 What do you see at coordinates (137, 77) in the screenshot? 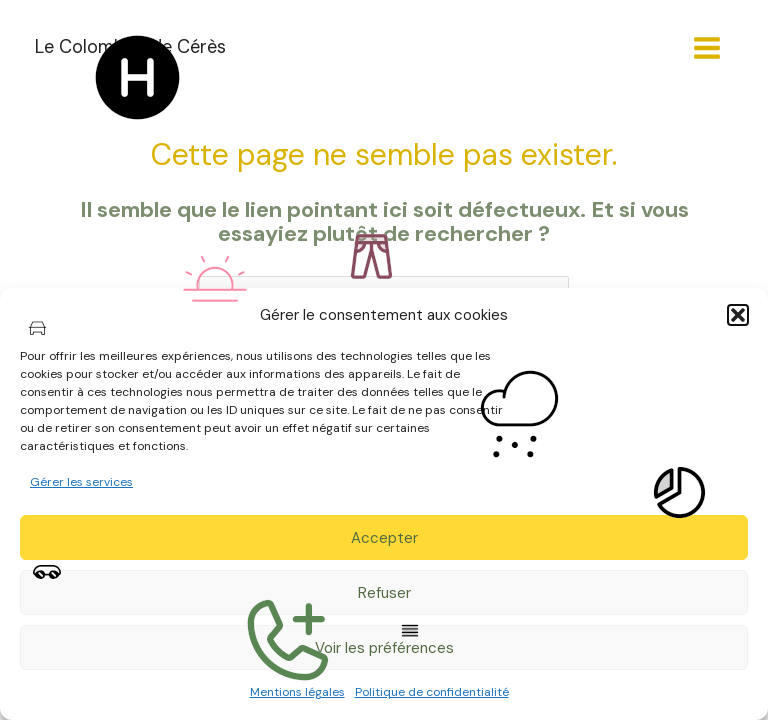
I see `hospital or medical facility indicator` at bounding box center [137, 77].